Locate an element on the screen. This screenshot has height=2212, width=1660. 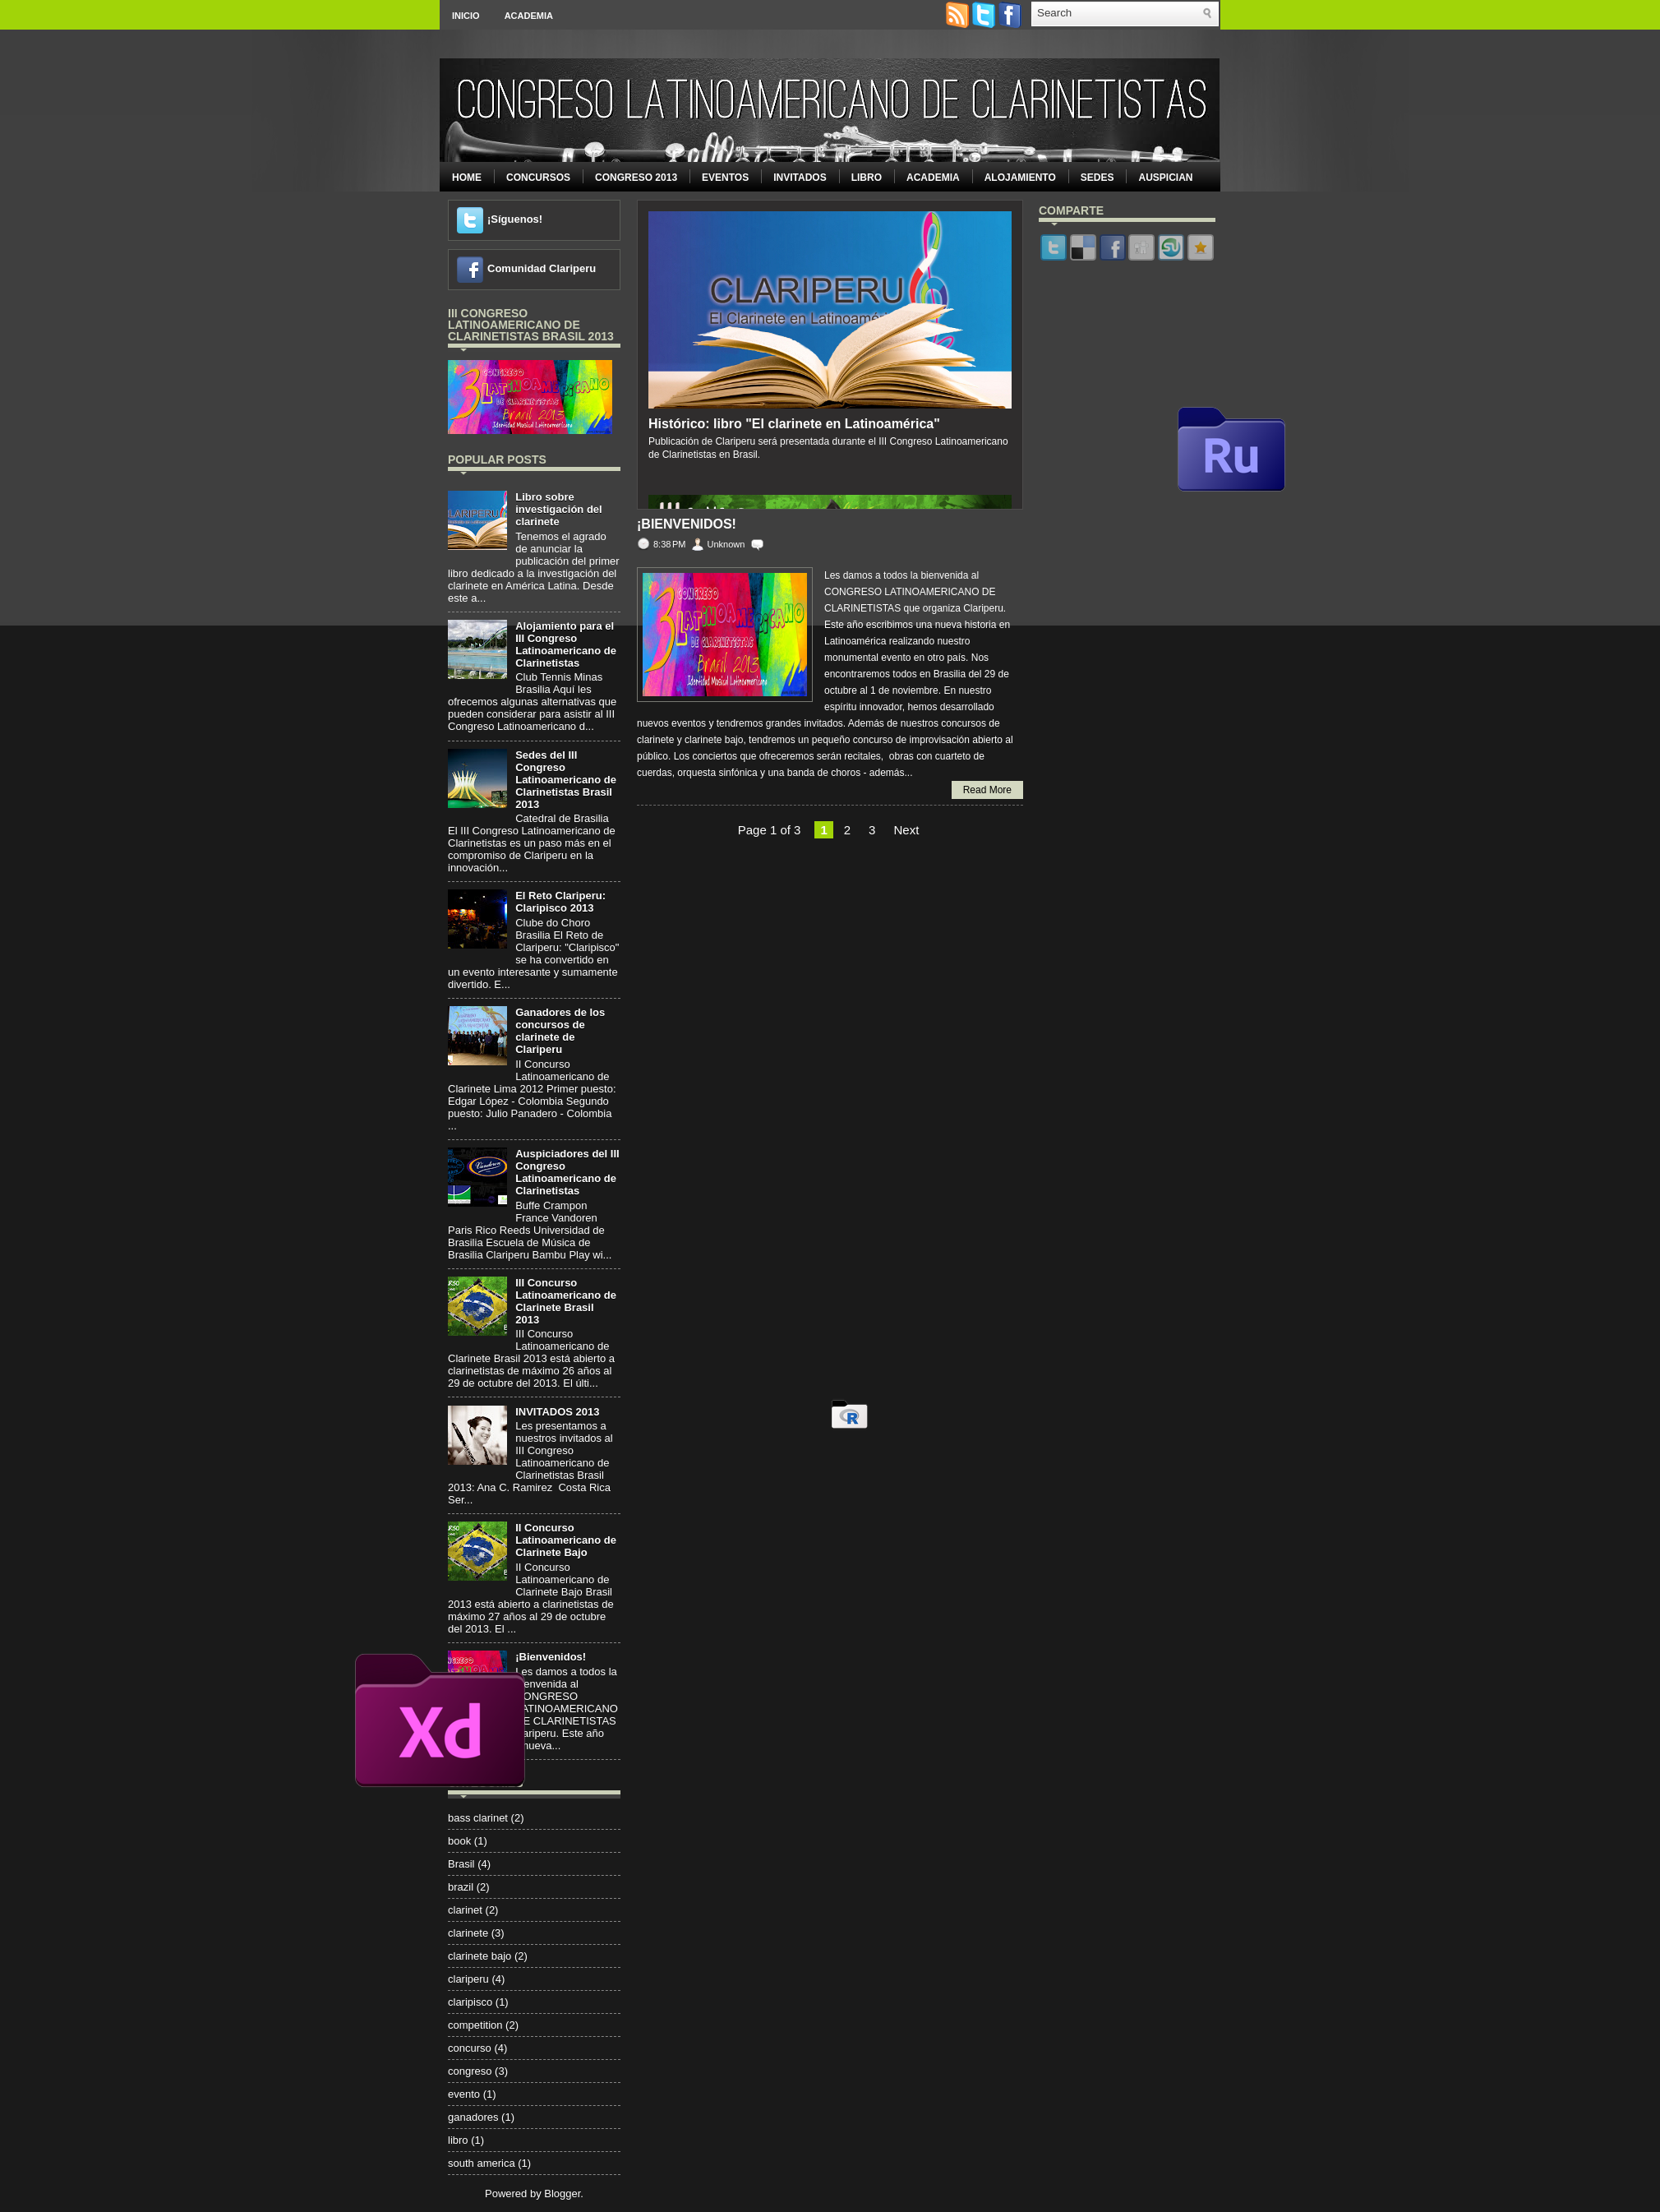
open folder containing R project files is located at coordinates (849, 1415).